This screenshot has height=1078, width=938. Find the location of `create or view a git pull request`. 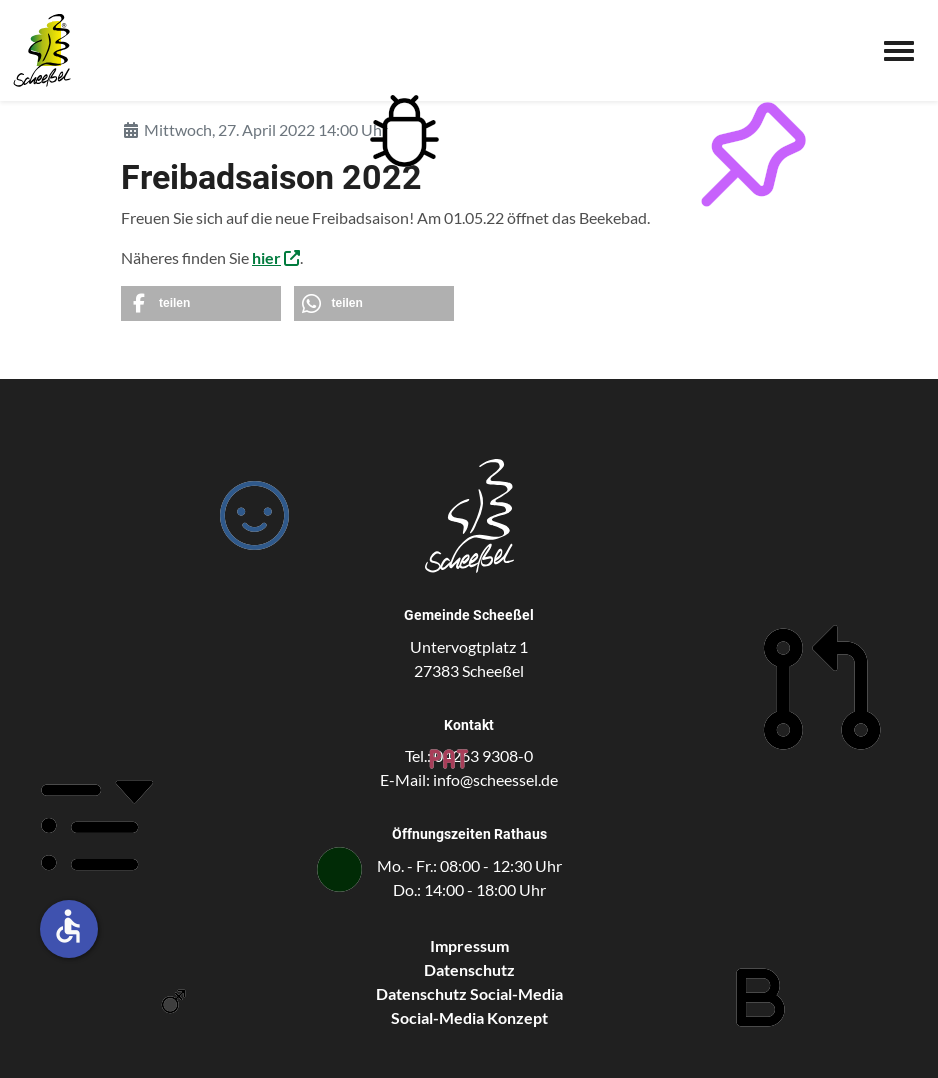

create or view a git pull request is located at coordinates (820, 689).